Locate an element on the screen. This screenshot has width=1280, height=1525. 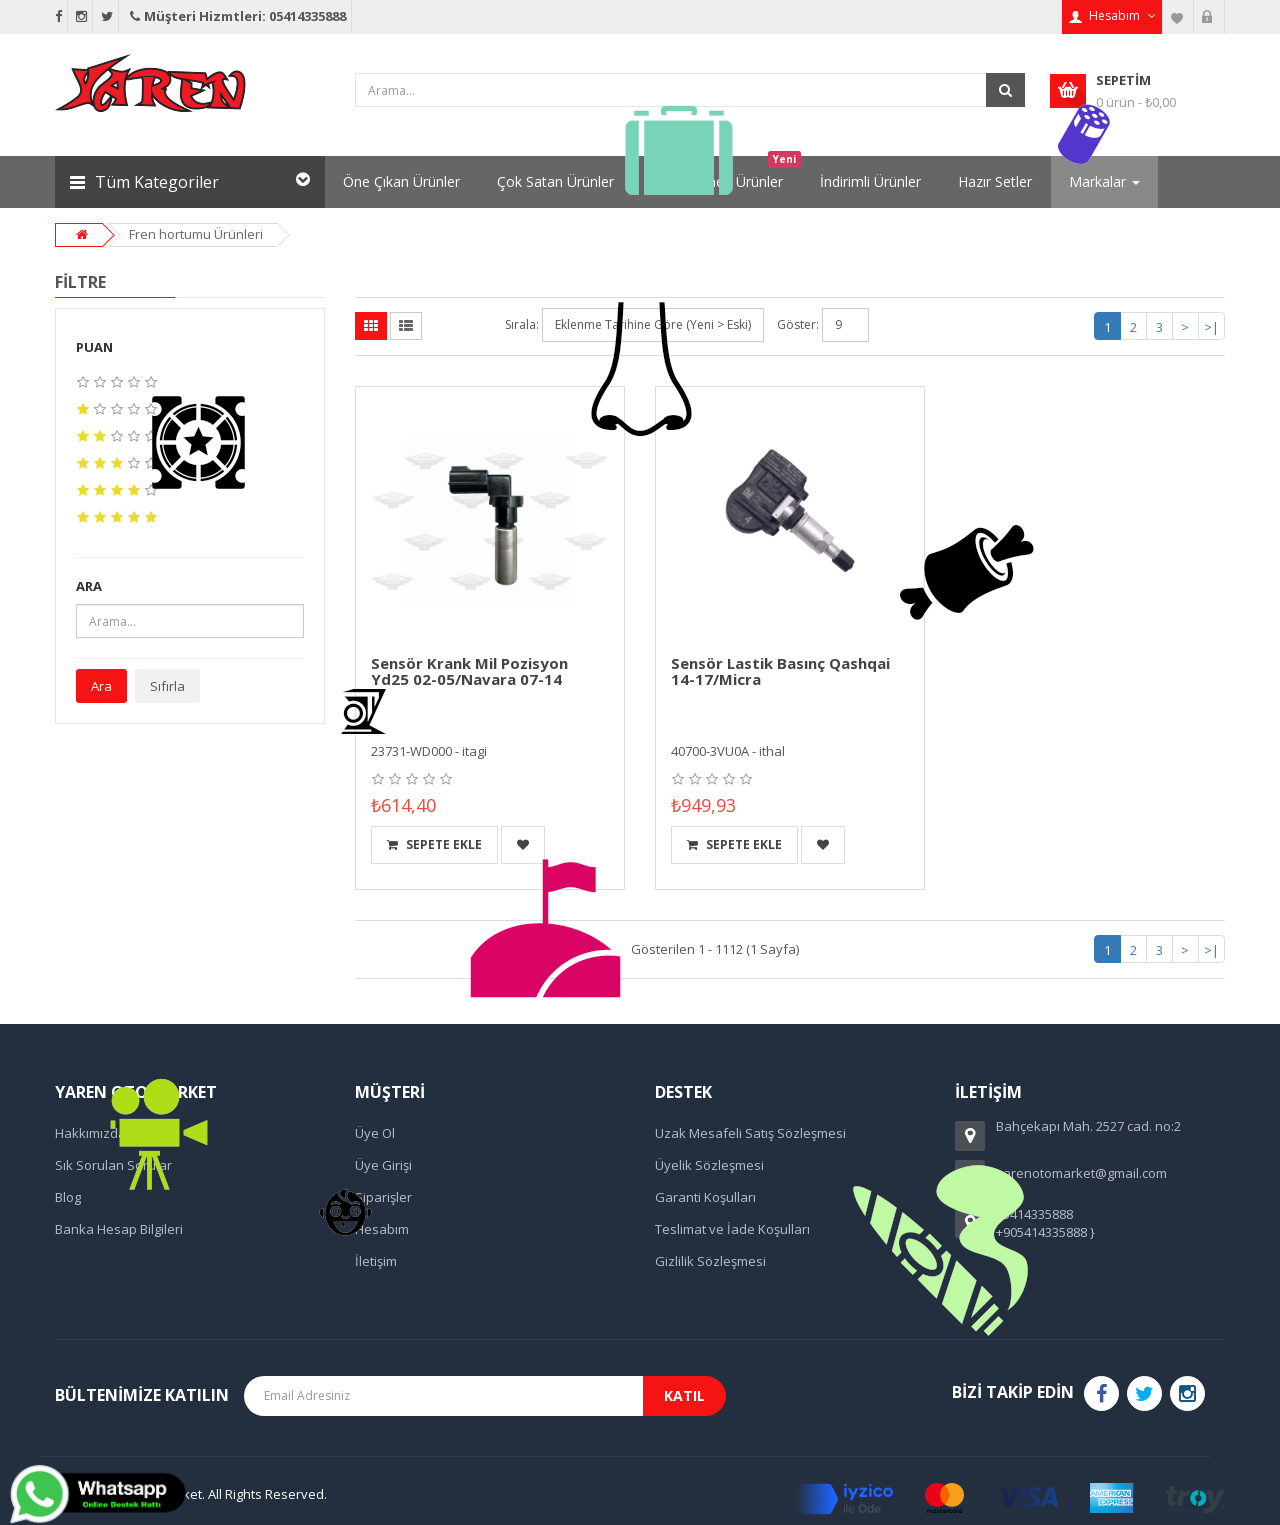
imperial faction or empire team selector is located at coordinates (198, 442).